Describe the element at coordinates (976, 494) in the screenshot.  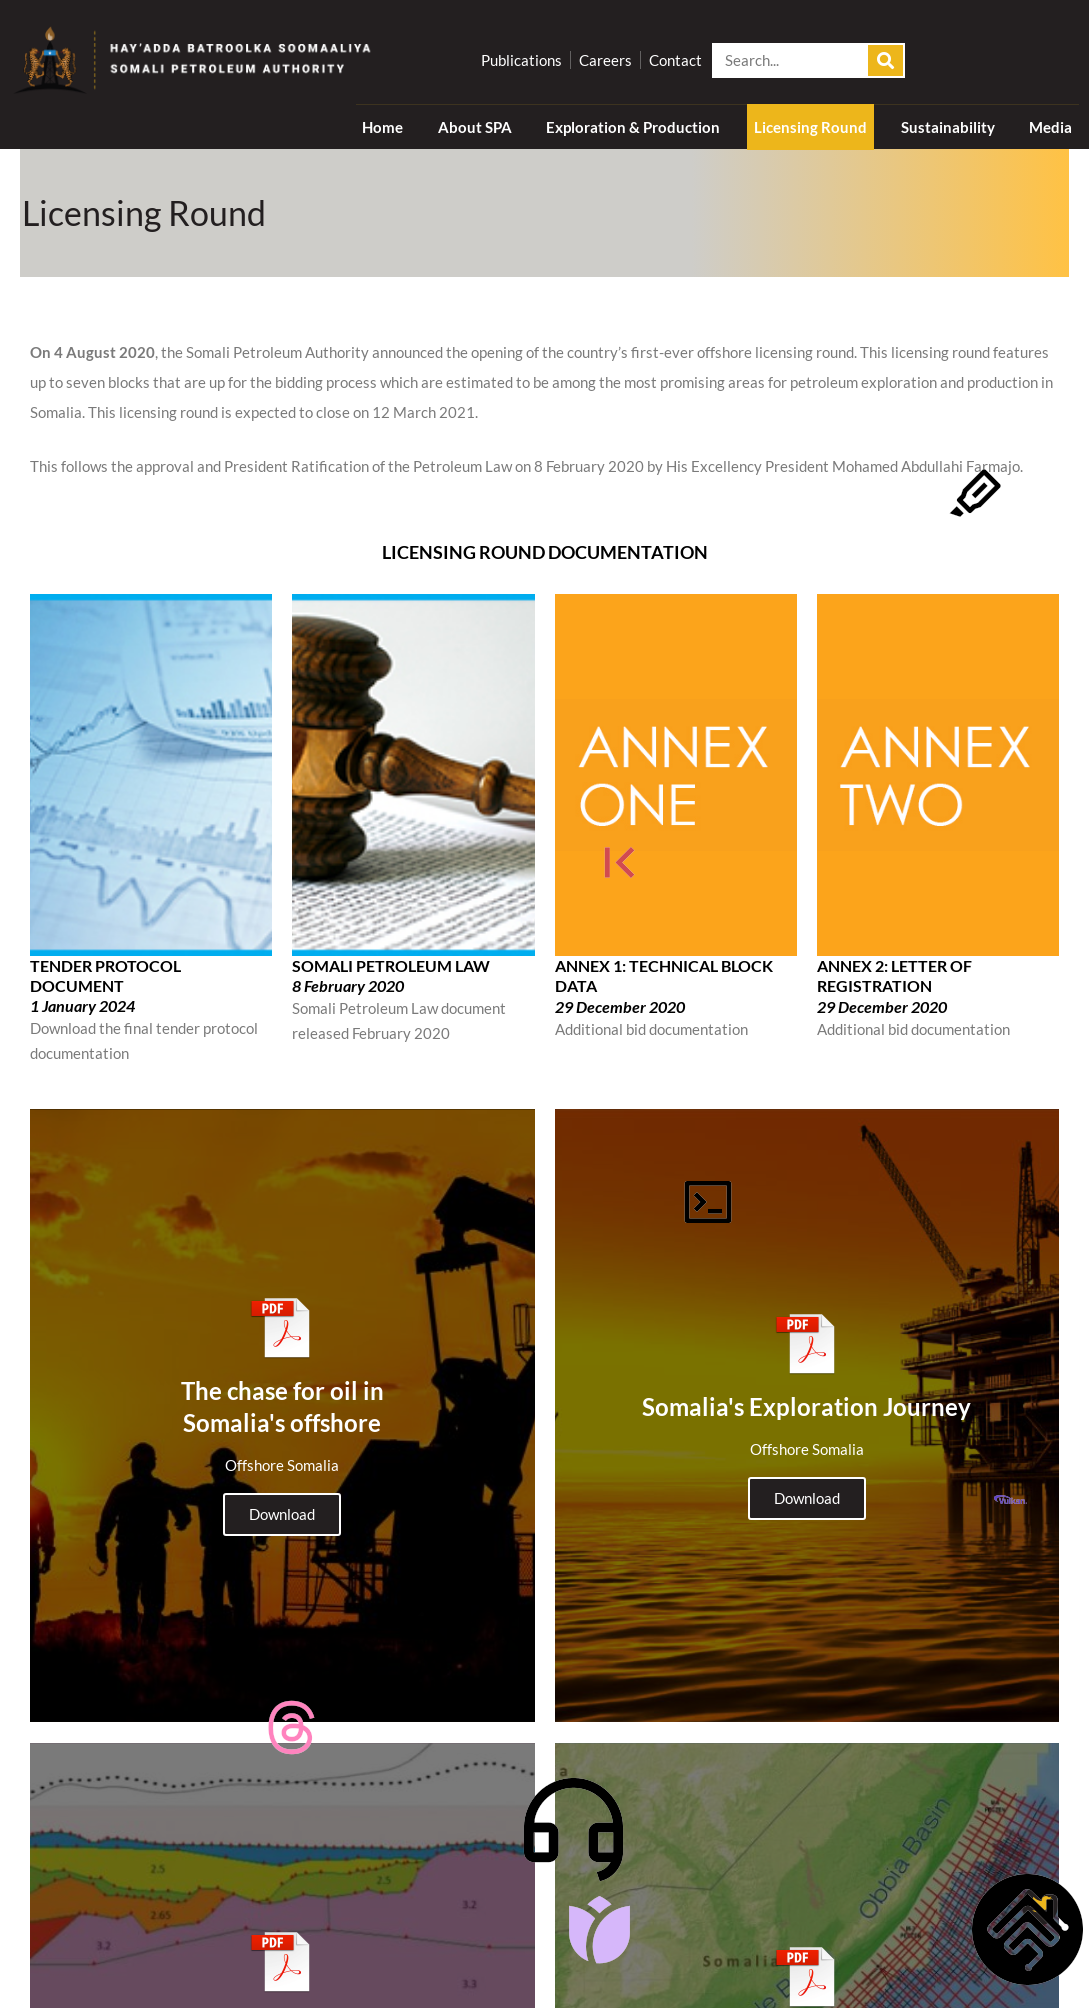
I see `highlight or mark up text` at that location.